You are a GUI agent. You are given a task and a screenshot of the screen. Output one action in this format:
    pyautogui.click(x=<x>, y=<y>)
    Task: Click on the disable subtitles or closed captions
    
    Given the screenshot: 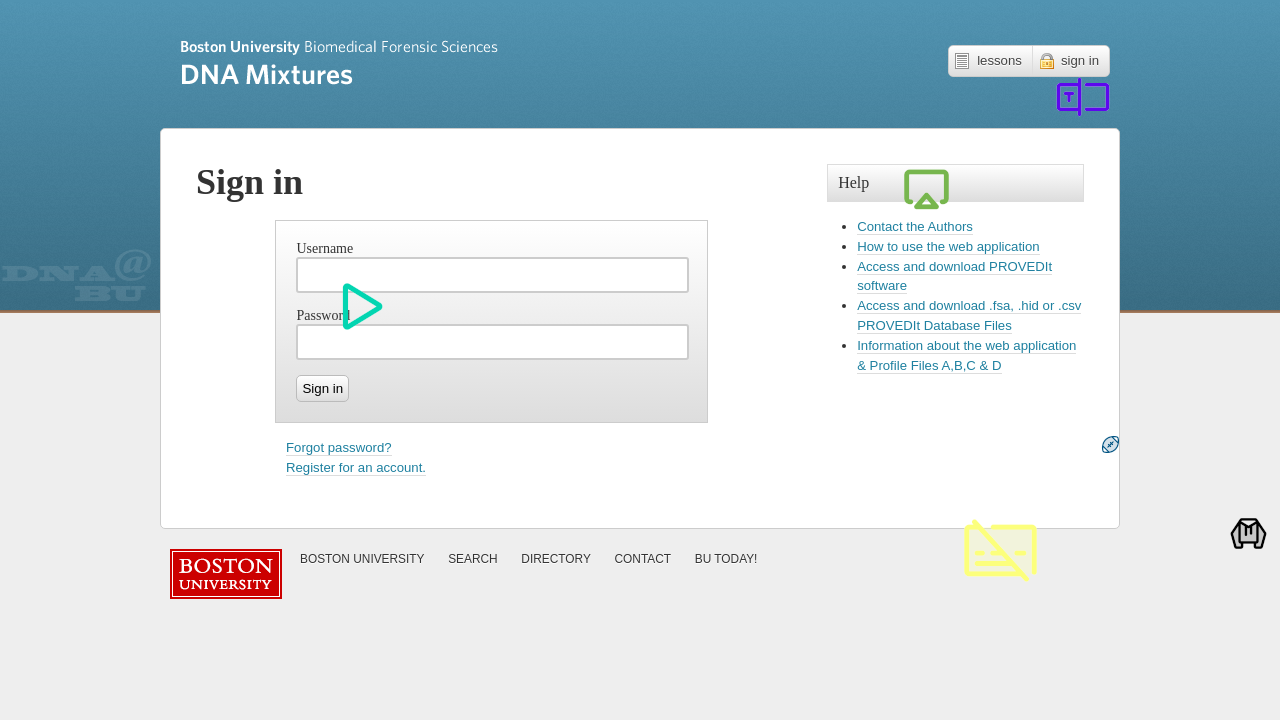 What is the action you would take?
    pyautogui.click(x=1000, y=550)
    